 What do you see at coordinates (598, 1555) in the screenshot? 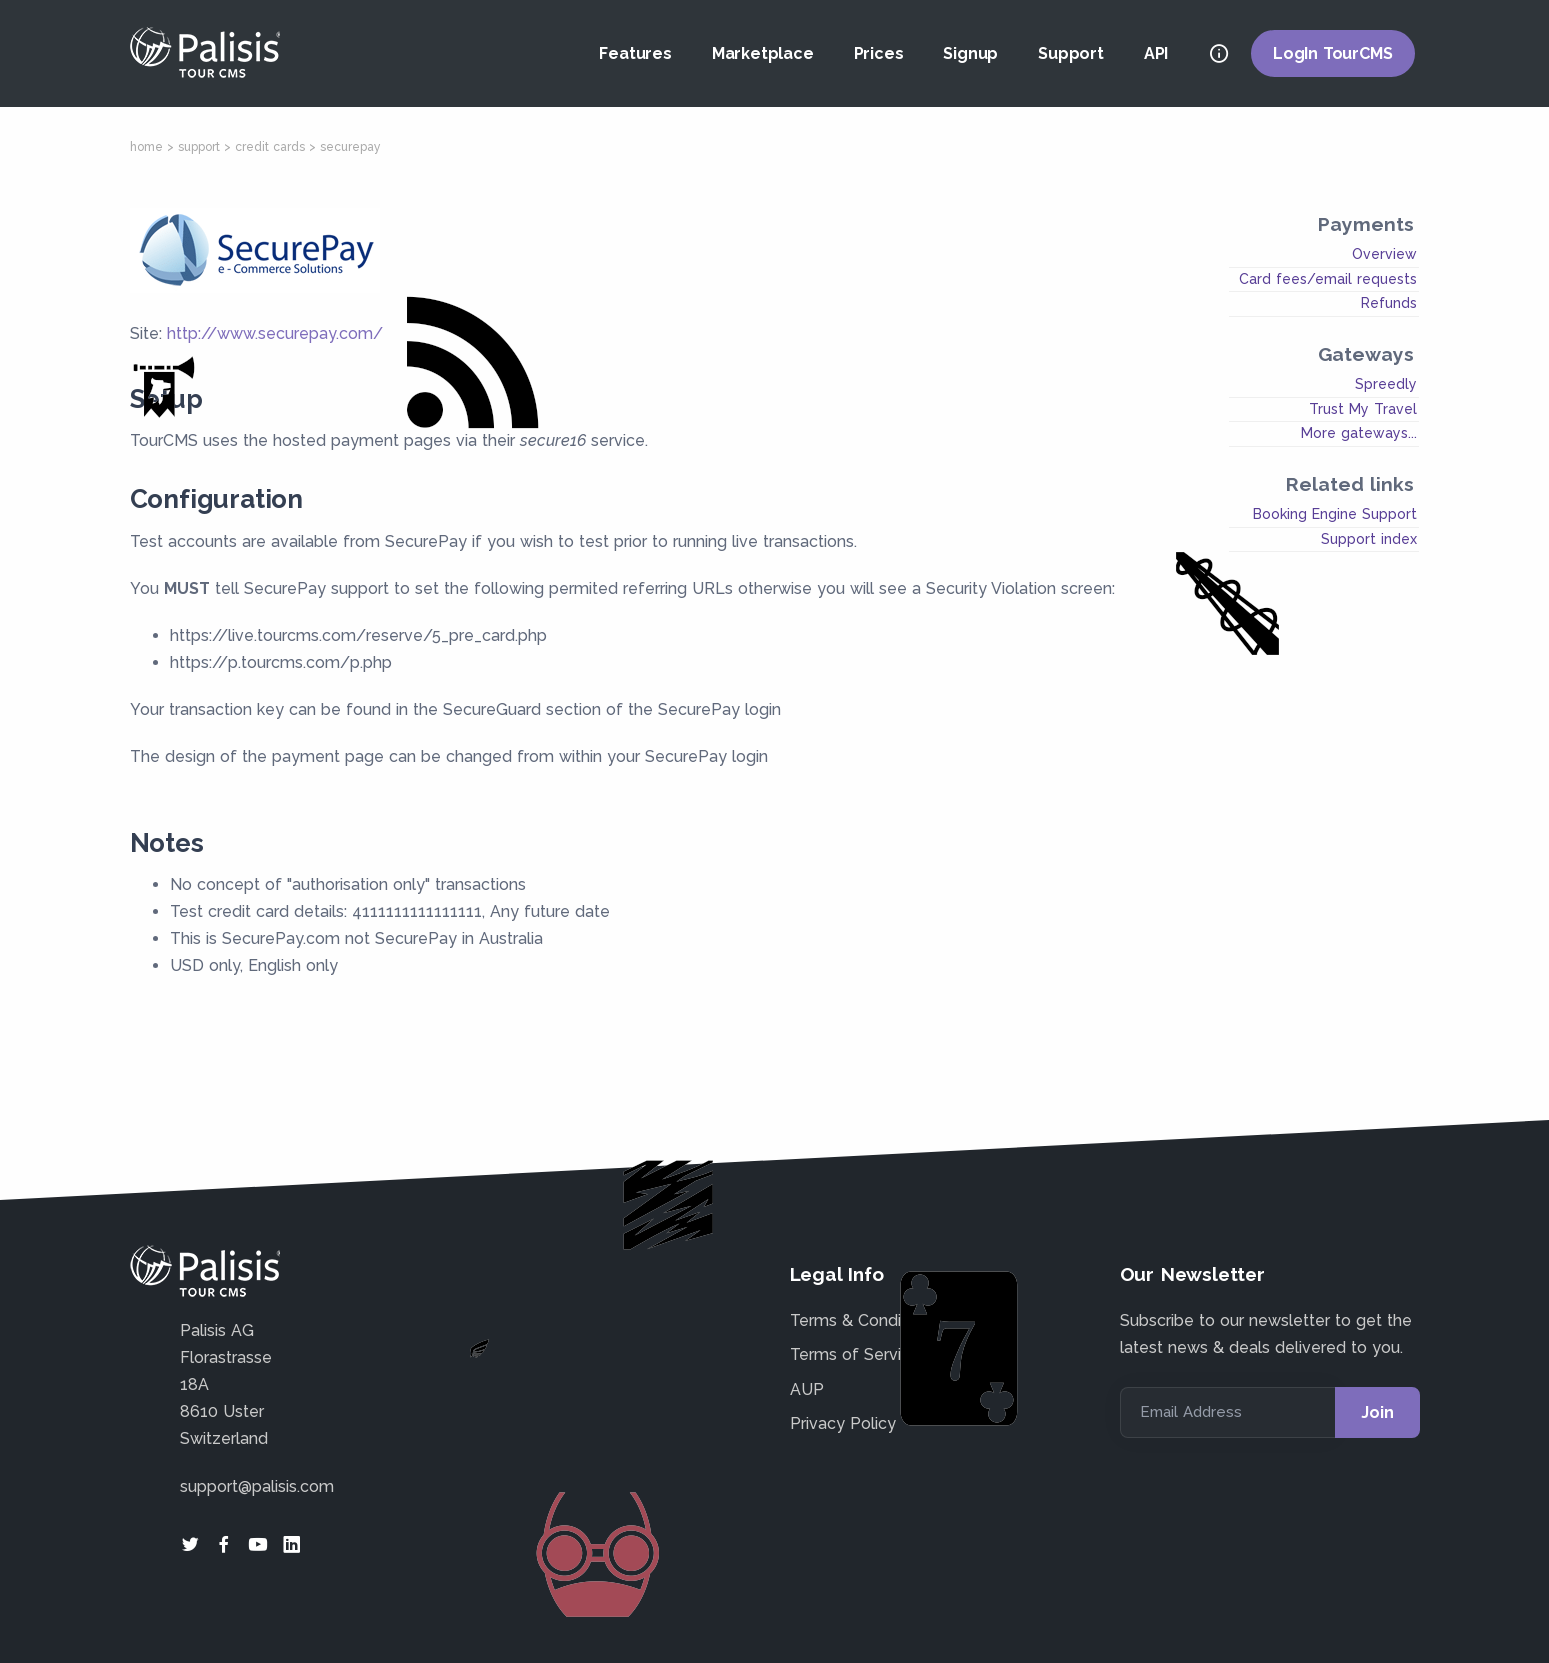
I see `access medical or healthcare services` at bounding box center [598, 1555].